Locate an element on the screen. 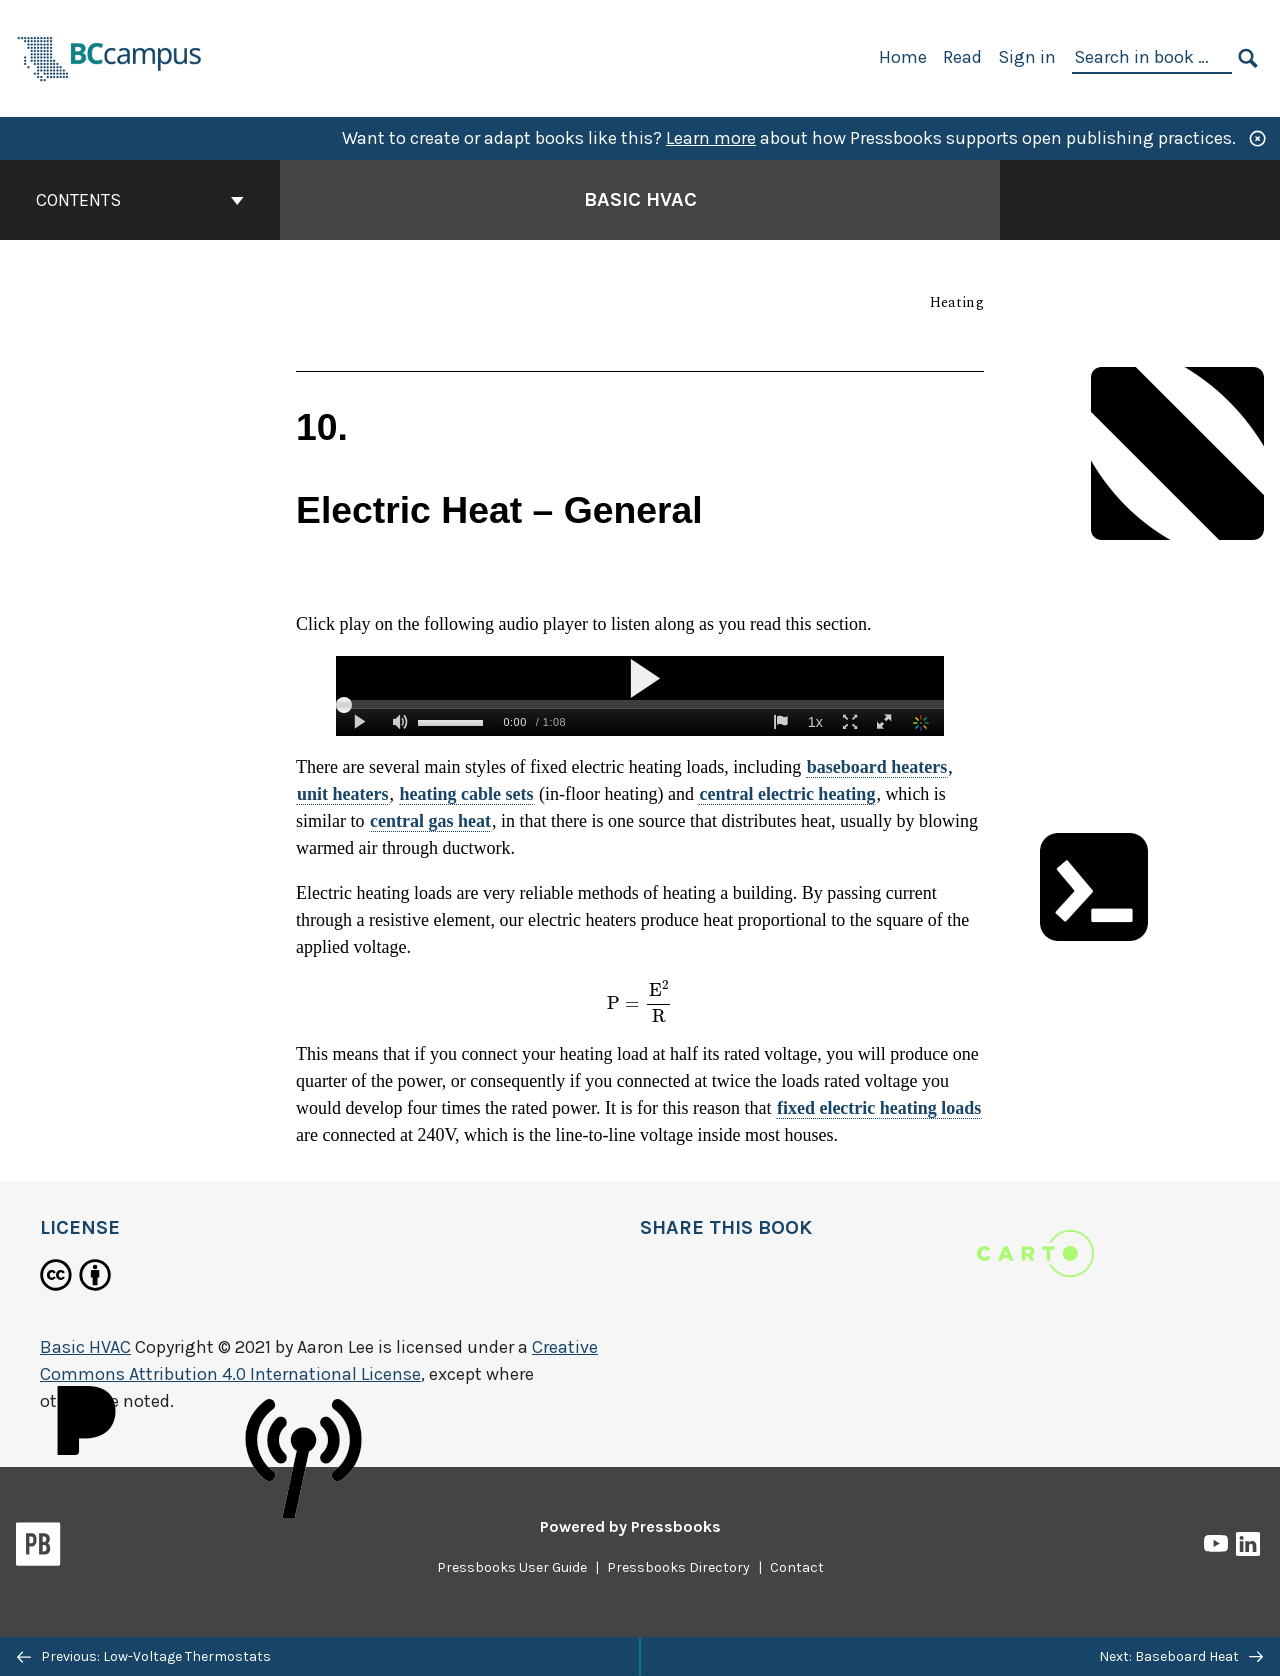  open the Pandora music streaming app is located at coordinates (86, 1420).